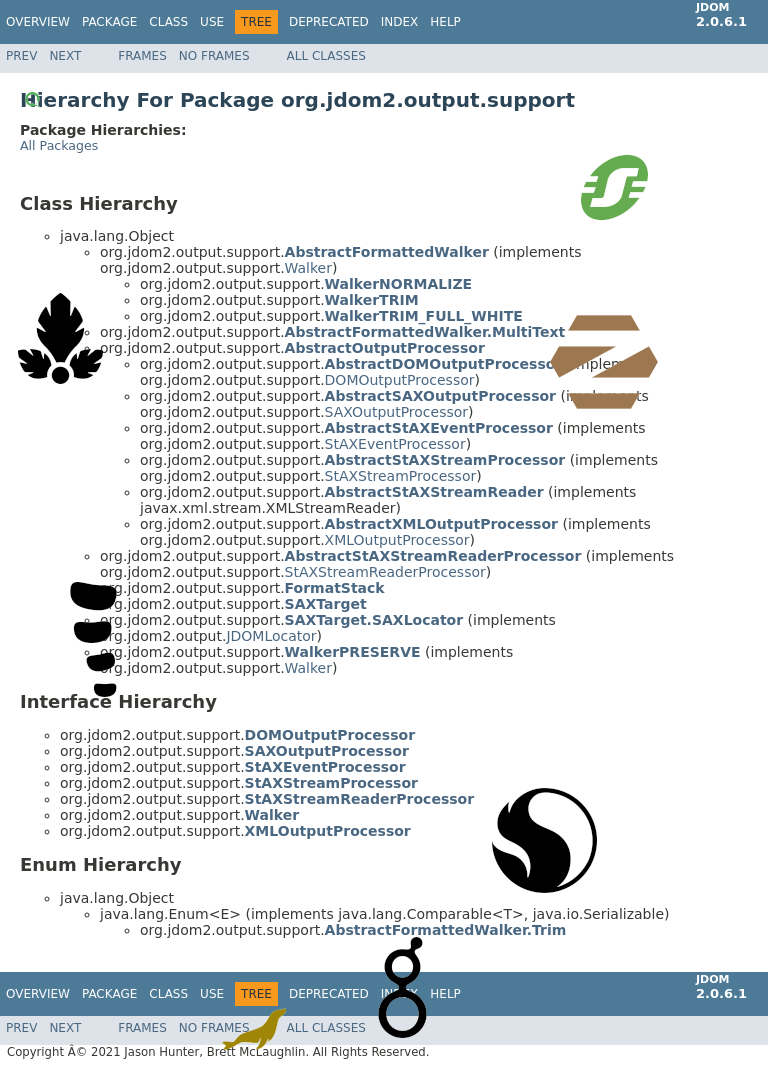  Describe the element at coordinates (614, 187) in the screenshot. I see `Schneider Electric company logo` at that location.